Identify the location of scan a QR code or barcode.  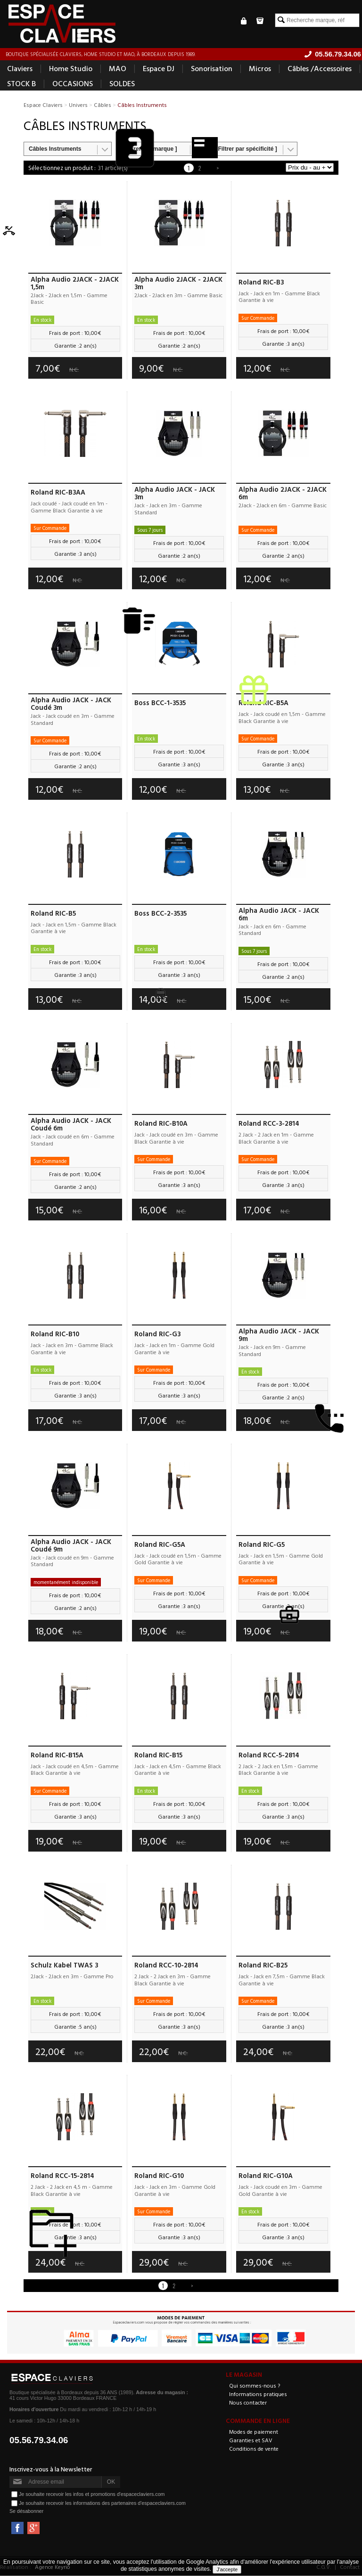
(280, 856).